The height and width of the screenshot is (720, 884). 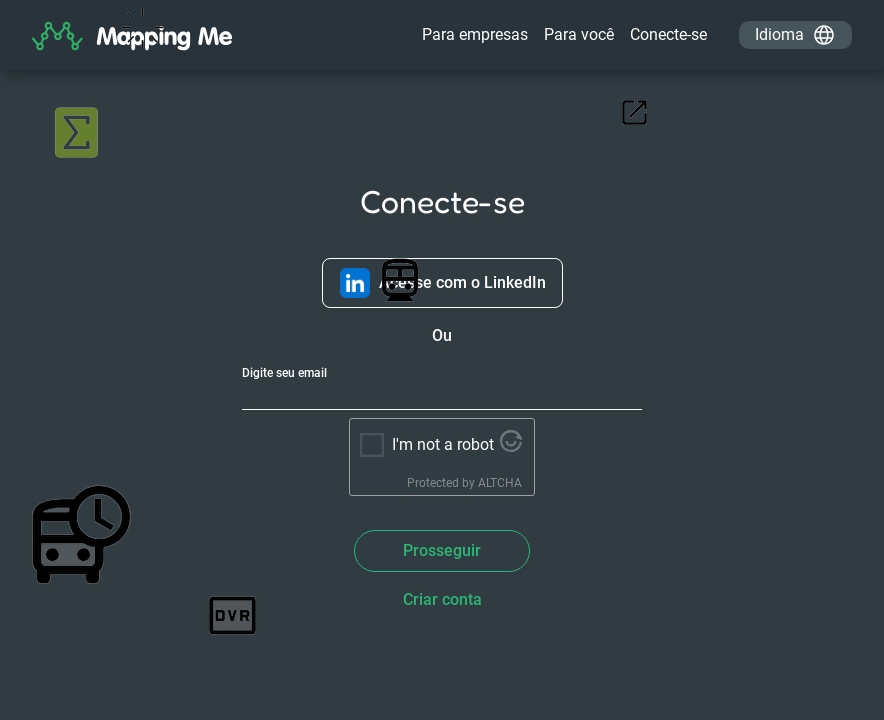 What do you see at coordinates (142, 27) in the screenshot?
I see `indicates loading or processing in progress` at bounding box center [142, 27].